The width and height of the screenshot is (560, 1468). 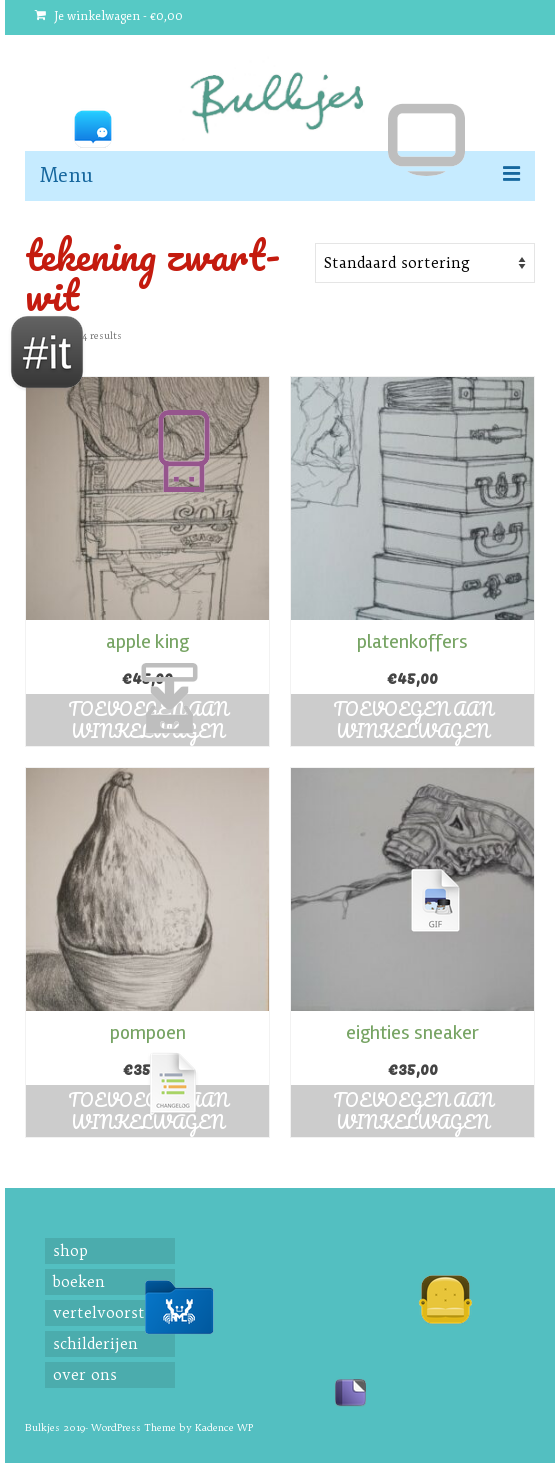 I want to click on changelog text file, so click(x=173, y=1084).